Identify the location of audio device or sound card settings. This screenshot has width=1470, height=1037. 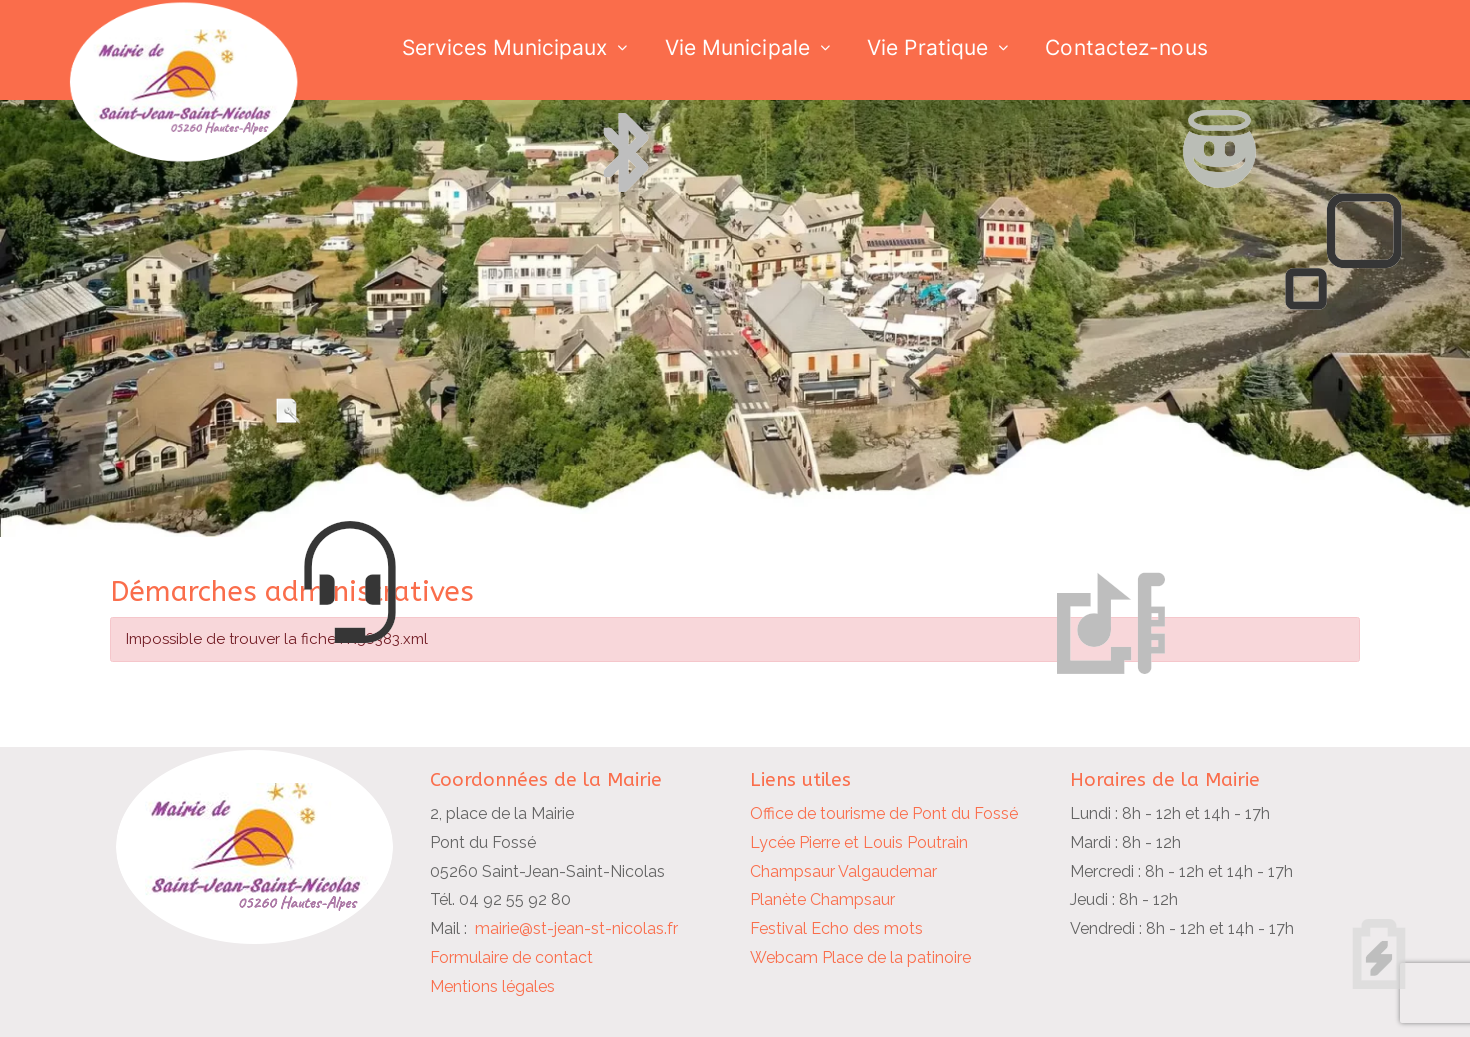
(1111, 620).